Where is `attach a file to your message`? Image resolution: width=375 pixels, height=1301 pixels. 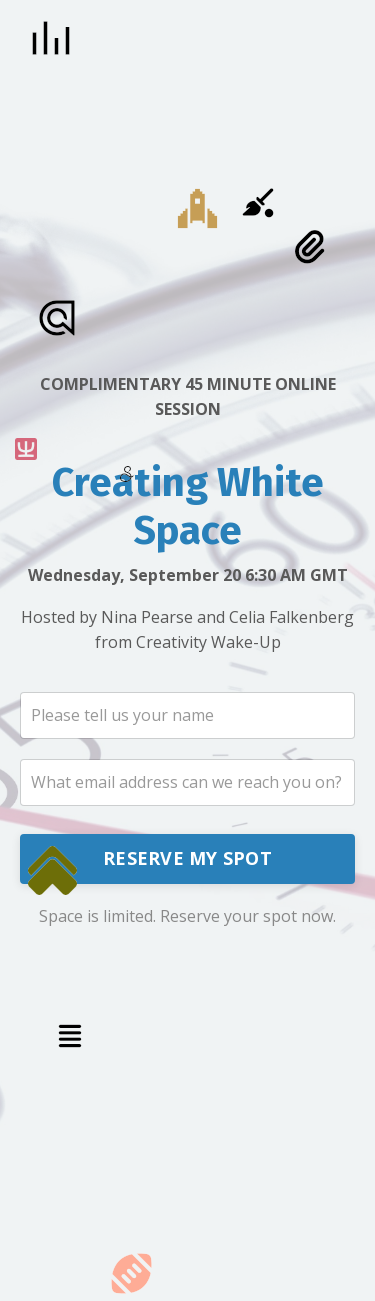 attach a file to your message is located at coordinates (310, 247).